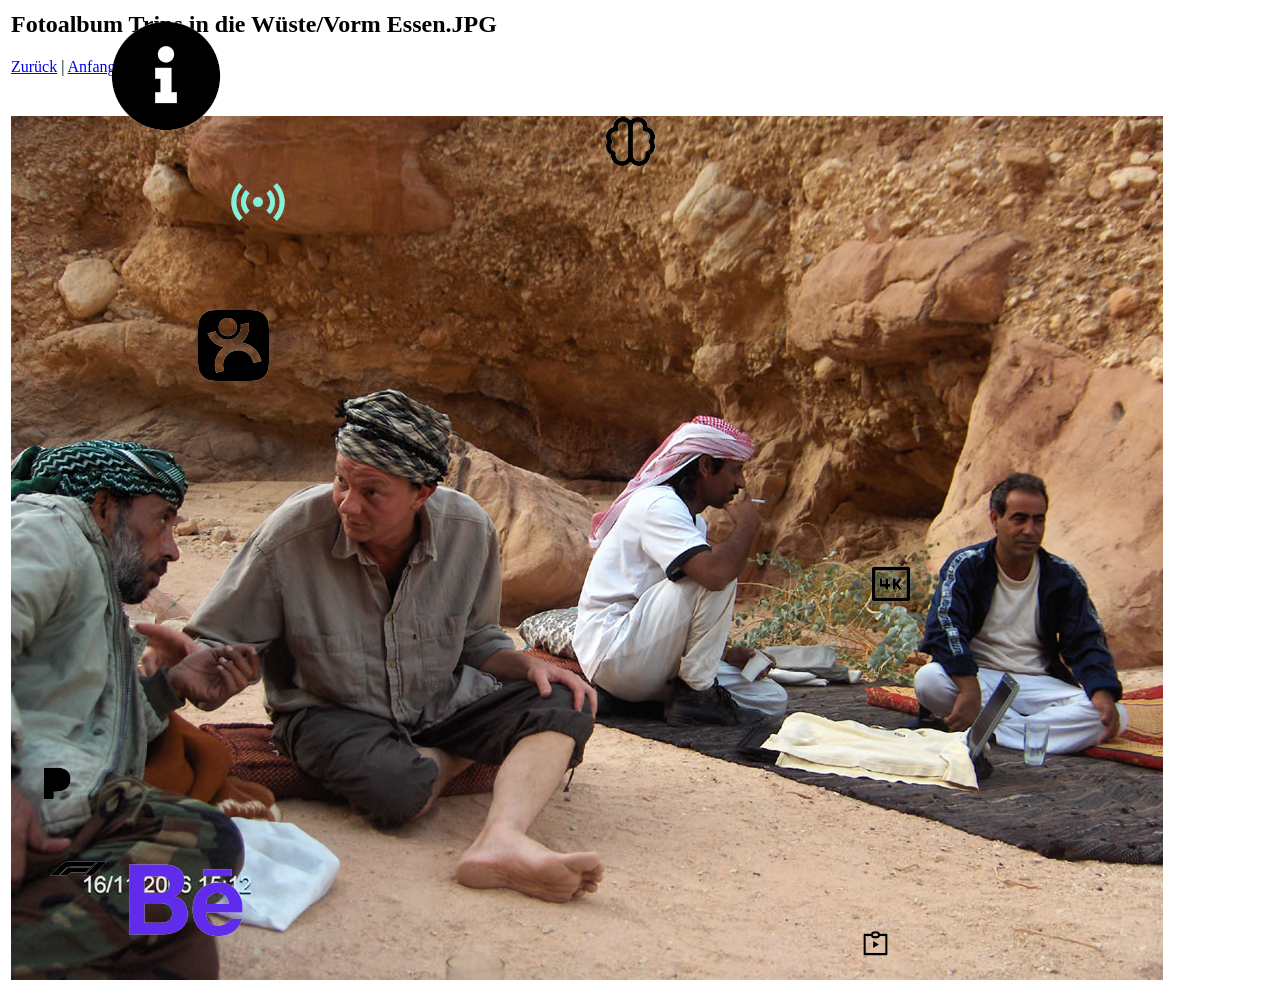 The height and width of the screenshot is (991, 1280). What do you see at coordinates (891, 584) in the screenshot?
I see `indicates 4k video resolution is available` at bounding box center [891, 584].